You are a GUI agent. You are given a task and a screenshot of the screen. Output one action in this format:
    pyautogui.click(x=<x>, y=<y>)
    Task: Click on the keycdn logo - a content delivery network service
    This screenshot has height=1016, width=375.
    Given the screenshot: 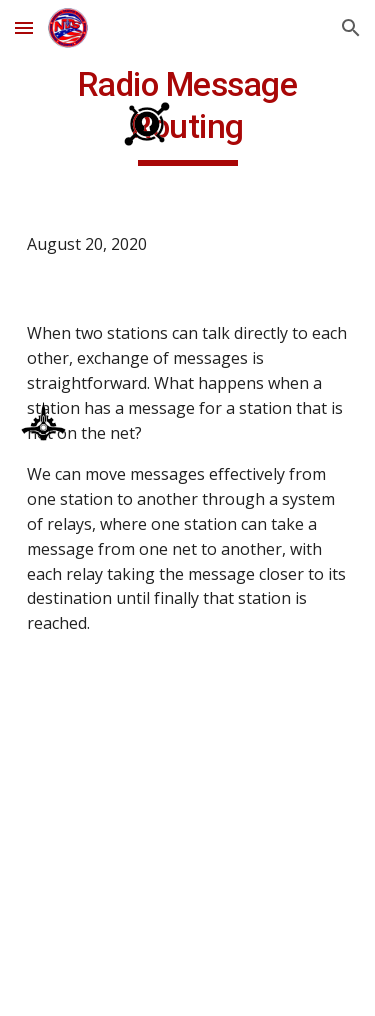 What is the action you would take?
    pyautogui.click(x=147, y=124)
    